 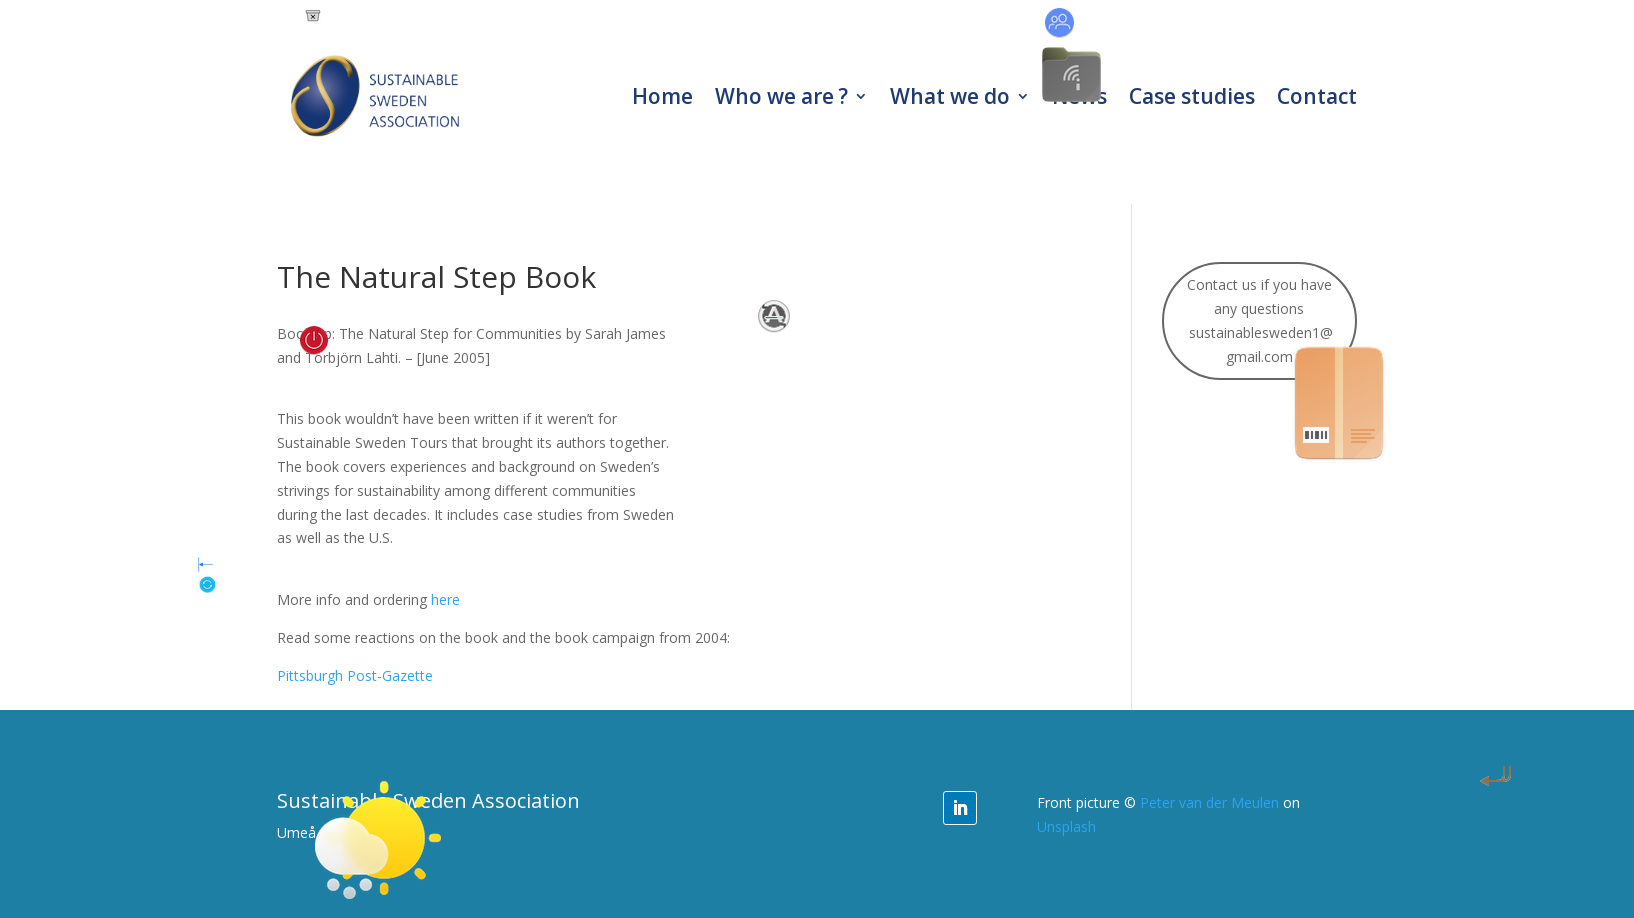 What do you see at coordinates (378, 840) in the screenshot?
I see `indicates scattered snow showers during daytime` at bounding box center [378, 840].